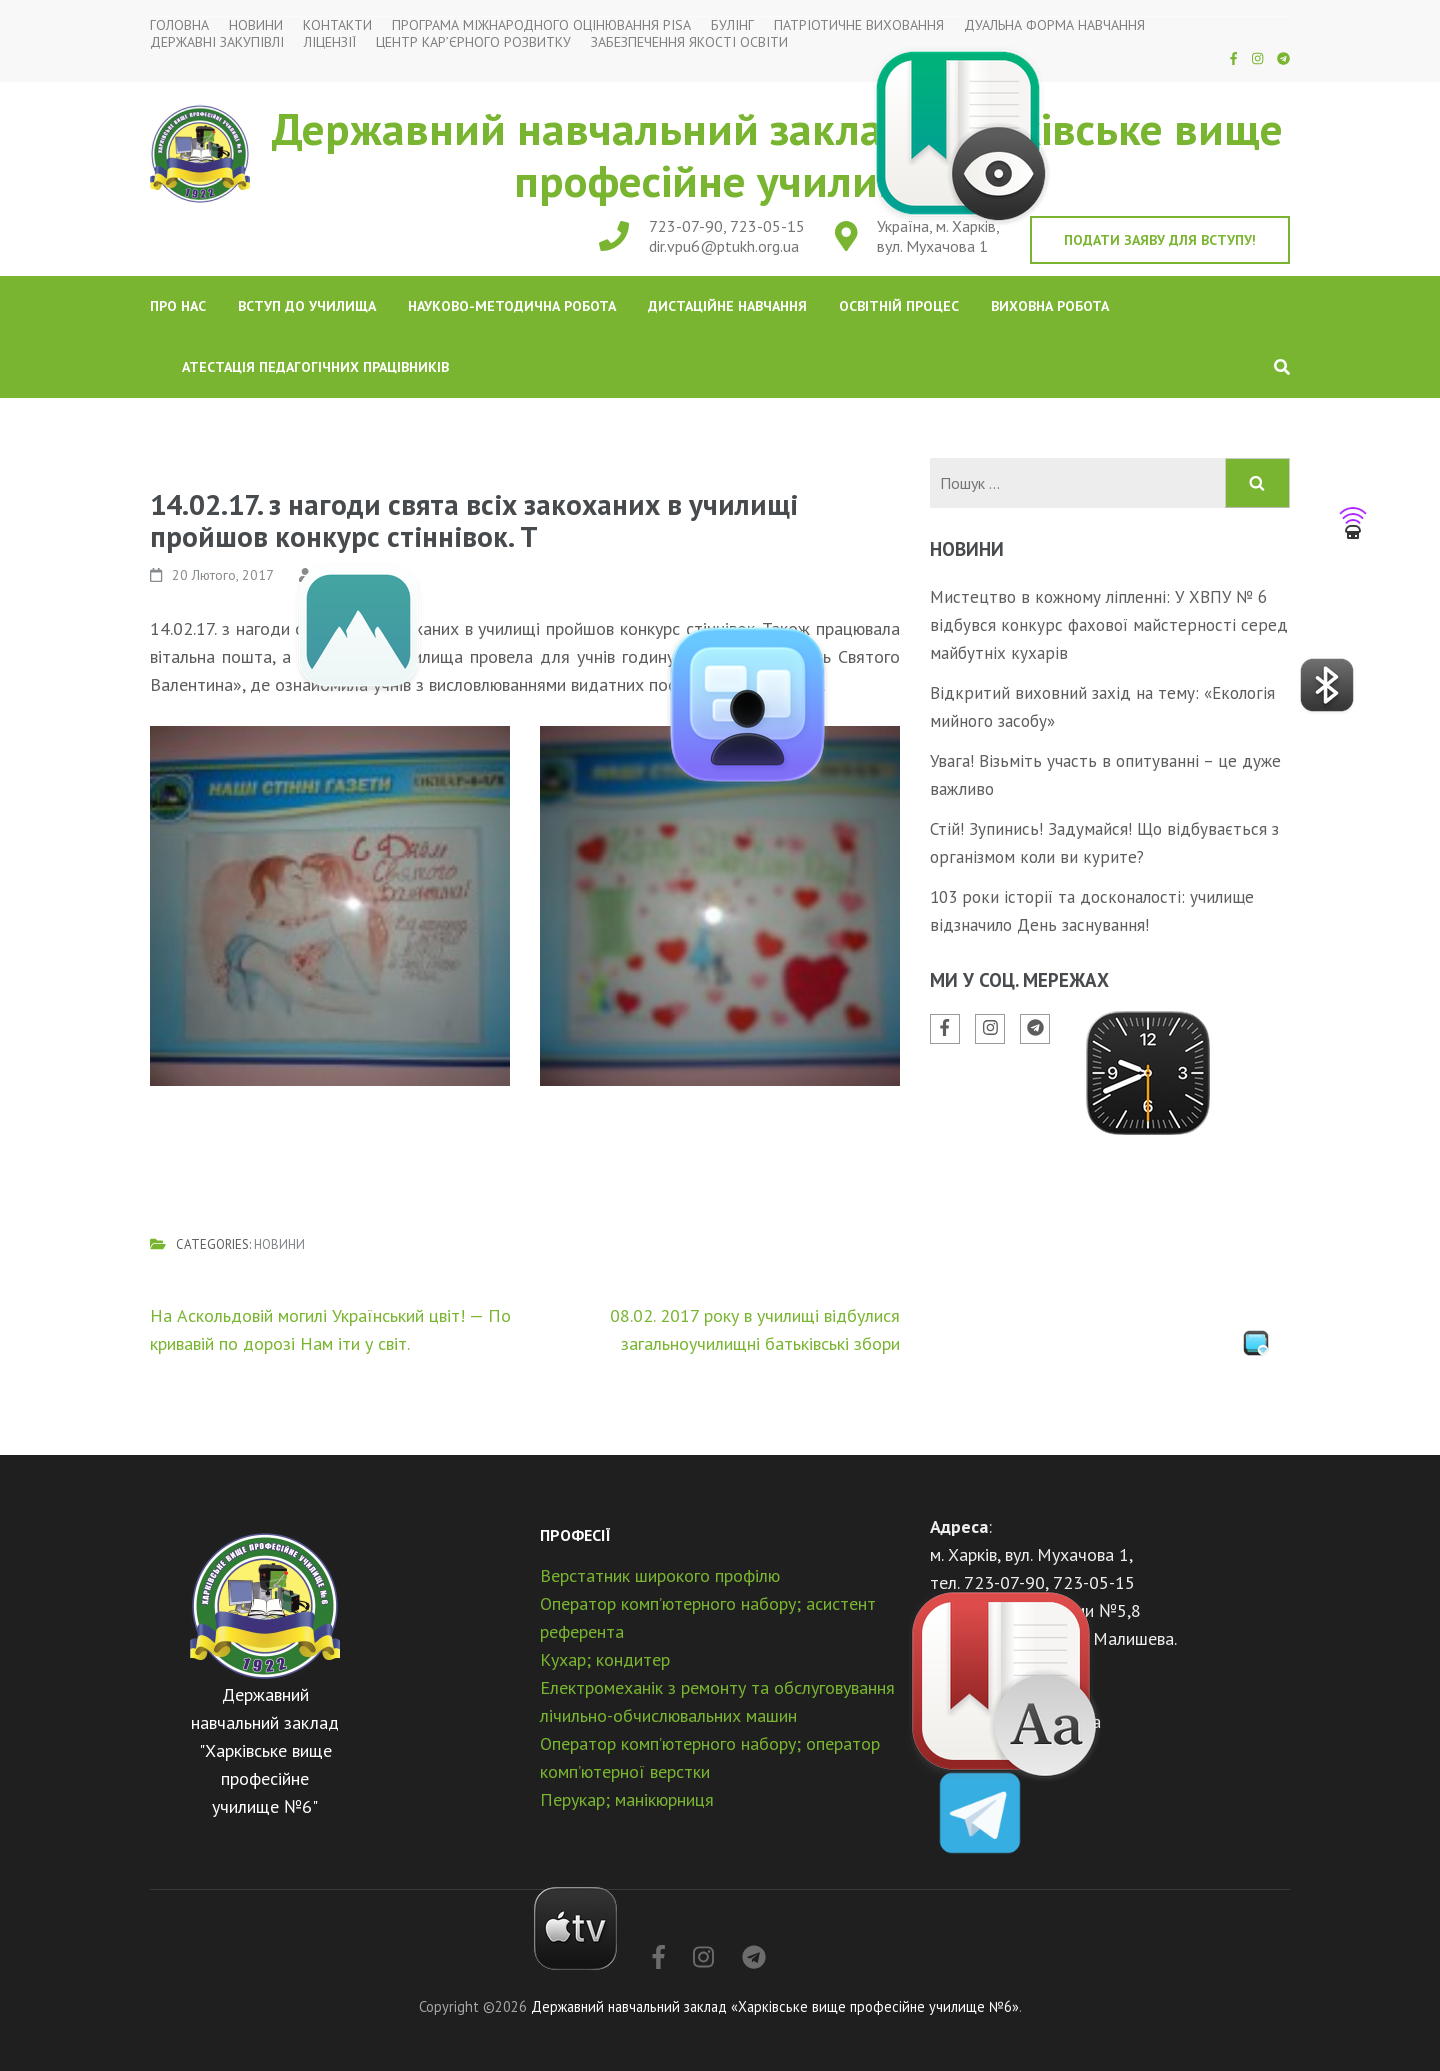  What do you see at coordinates (747, 704) in the screenshot?
I see `open the screen sharing app` at bounding box center [747, 704].